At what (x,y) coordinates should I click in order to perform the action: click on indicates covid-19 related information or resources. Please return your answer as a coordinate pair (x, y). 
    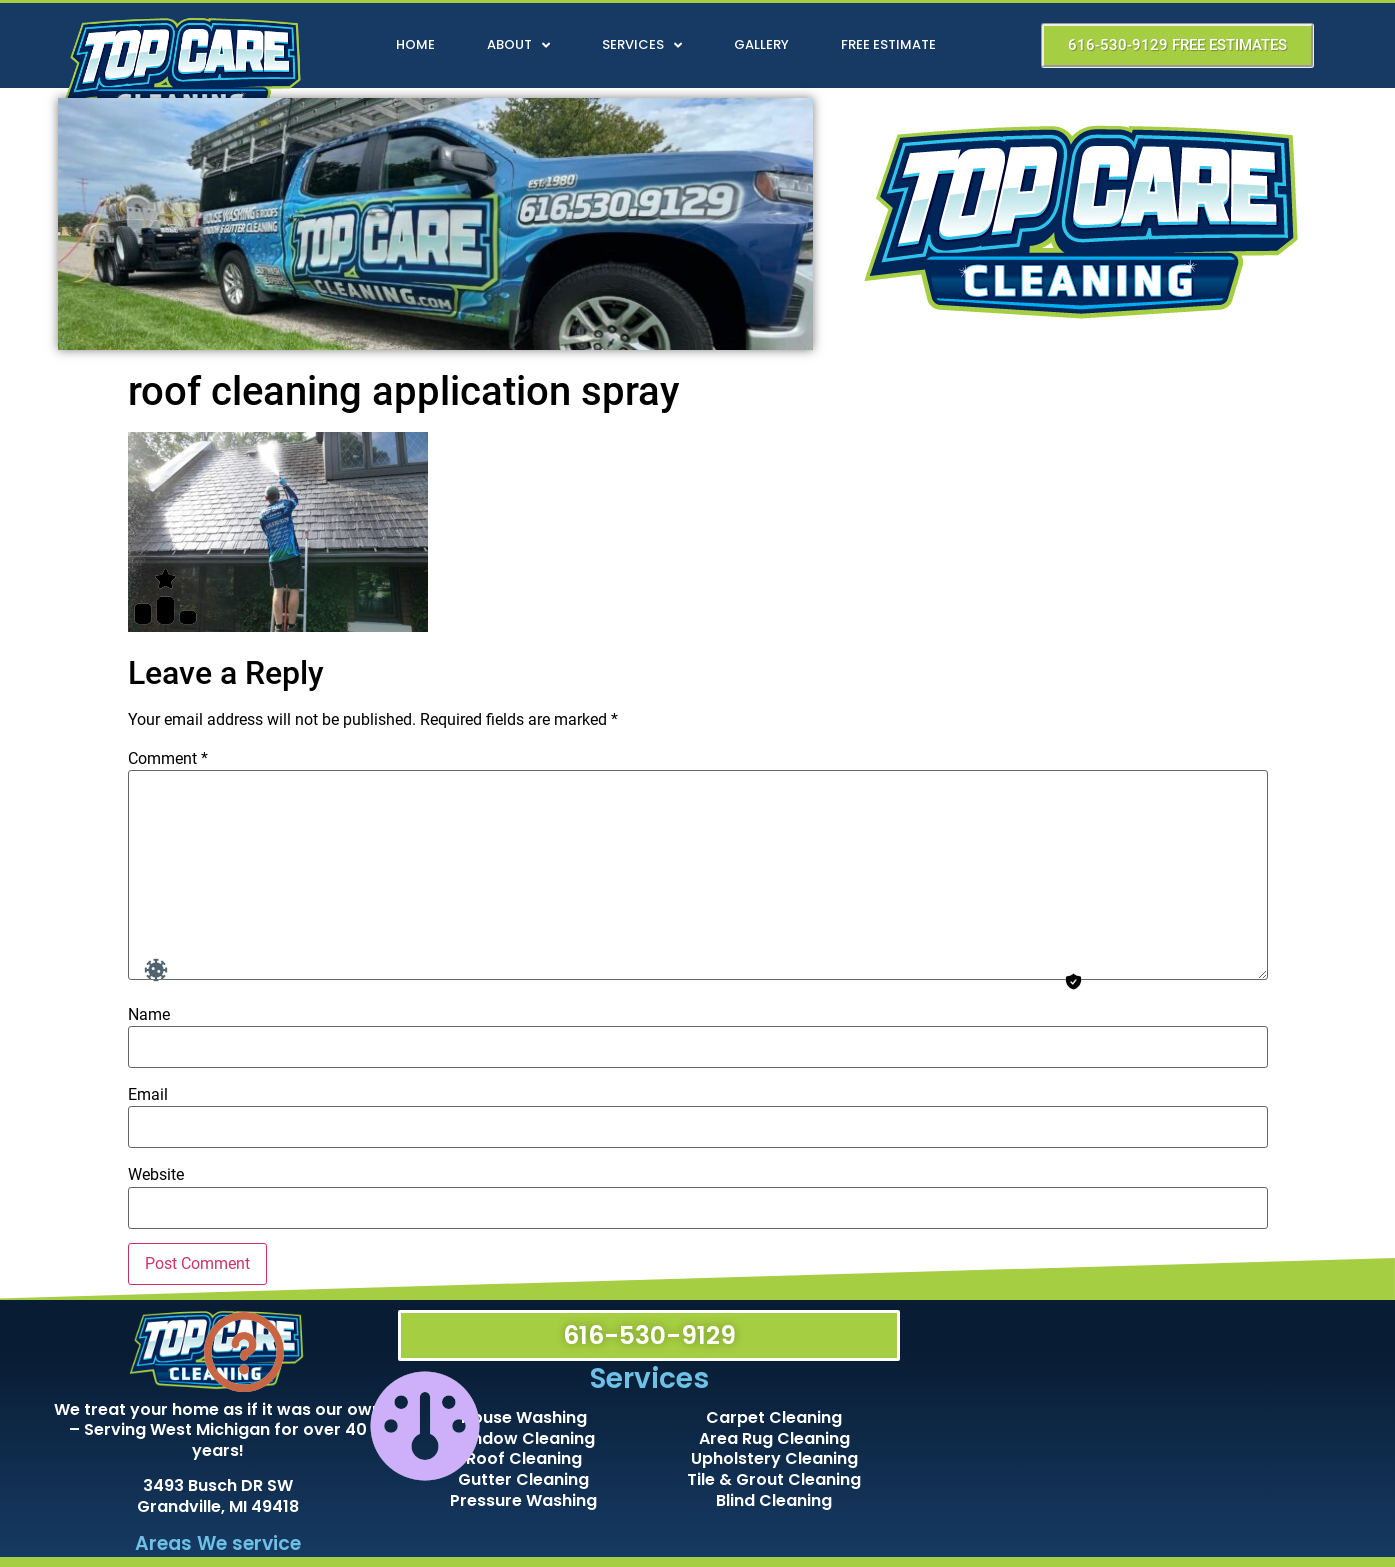
    Looking at the image, I should click on (156, 970).